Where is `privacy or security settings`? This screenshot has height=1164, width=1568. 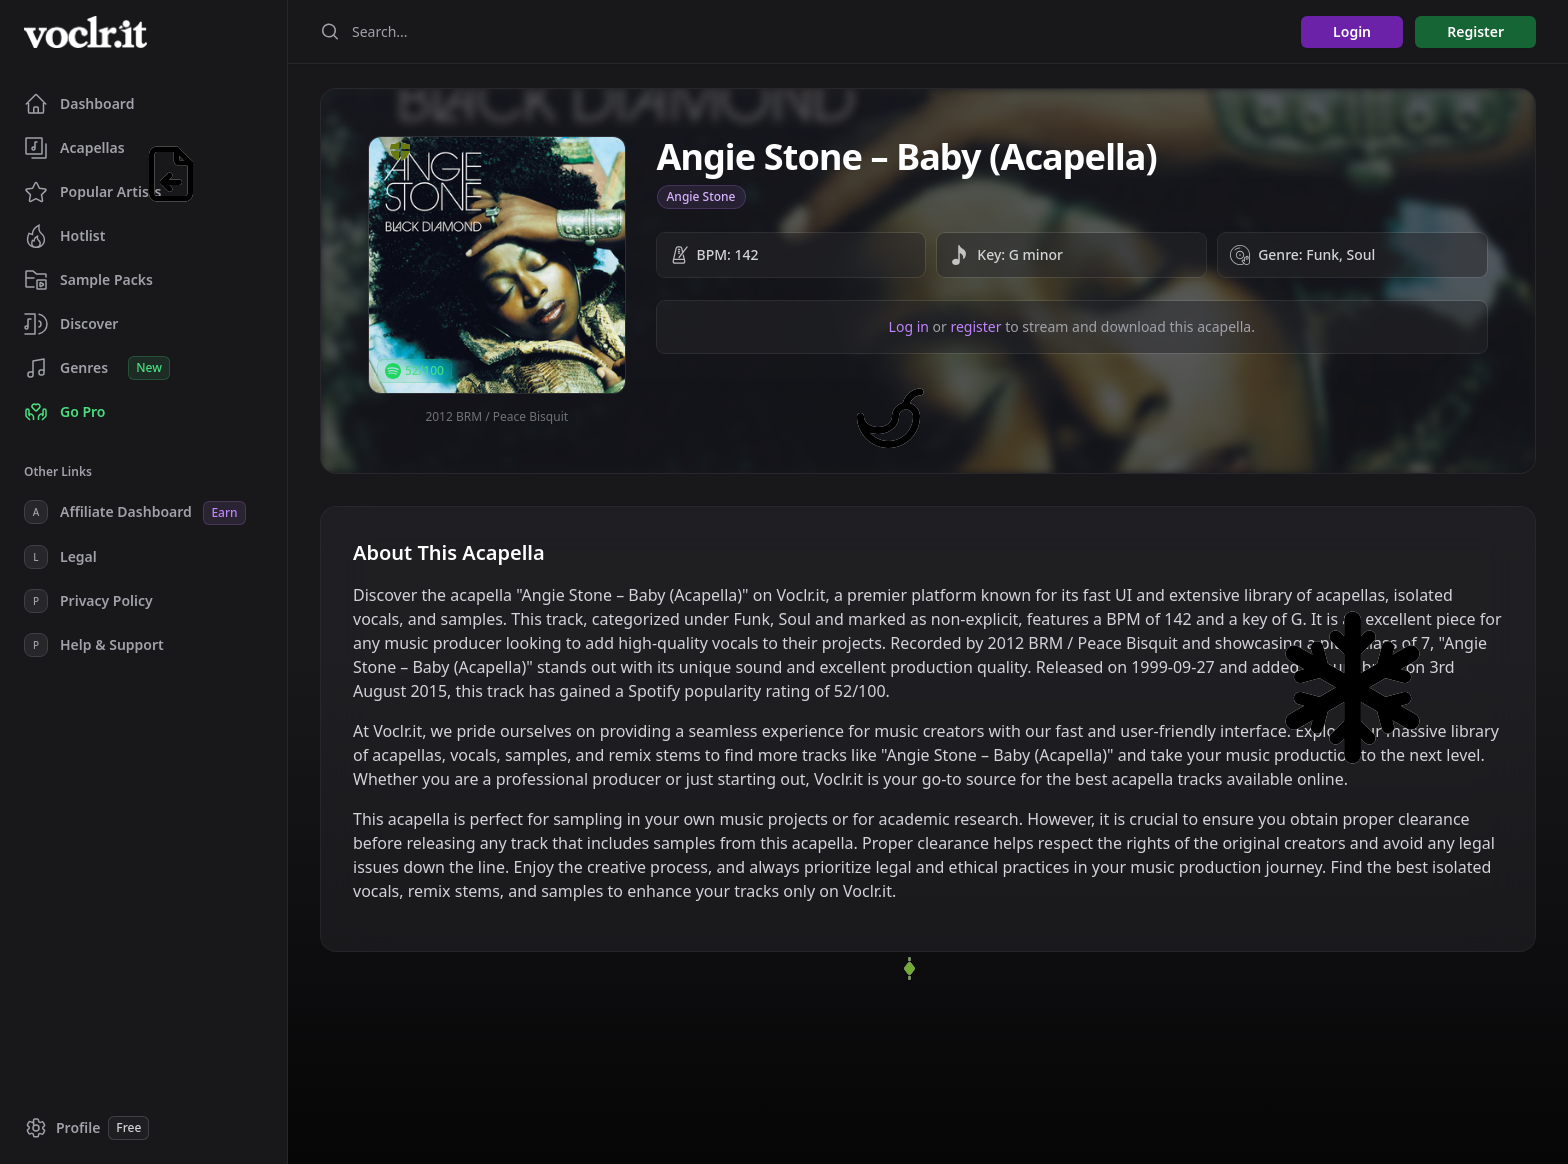 privacy or security settings is located at coordinates (400, 151).